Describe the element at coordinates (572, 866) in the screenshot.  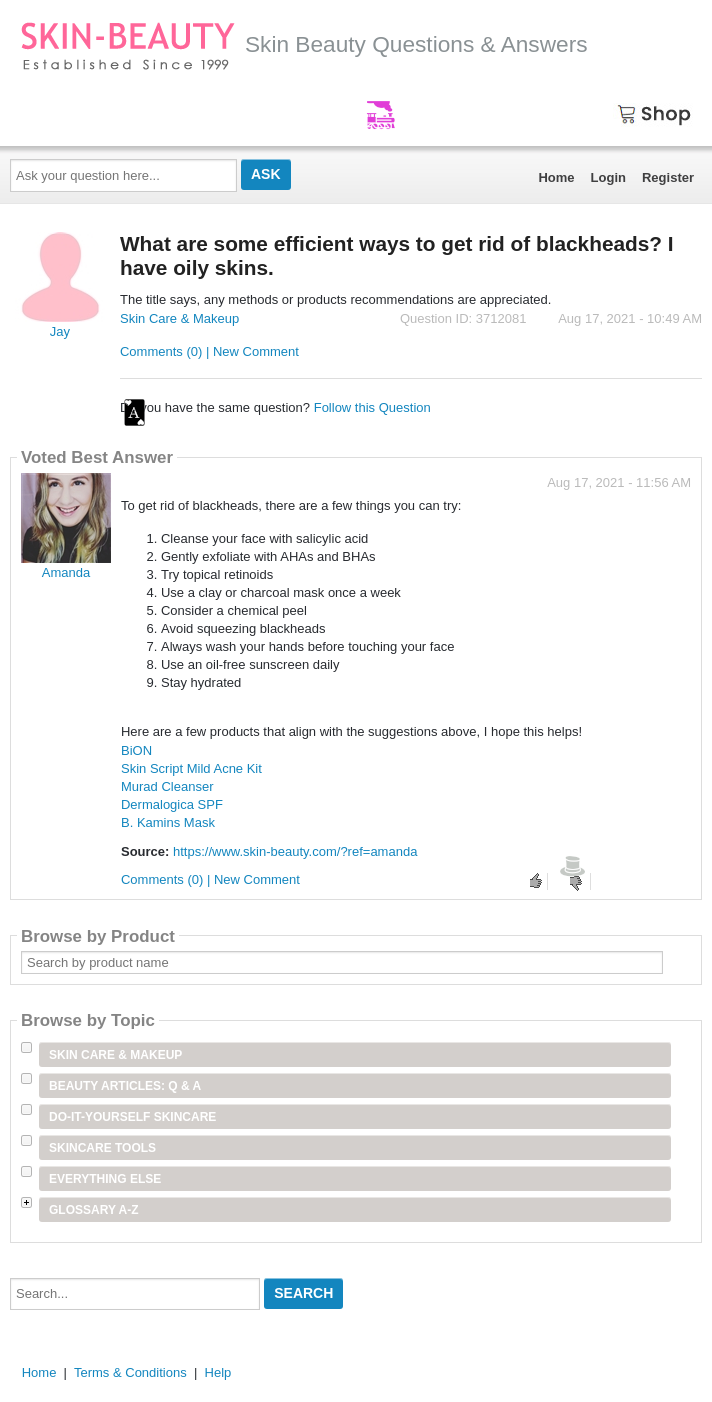
I see `select a magician or performer character class` at that location.